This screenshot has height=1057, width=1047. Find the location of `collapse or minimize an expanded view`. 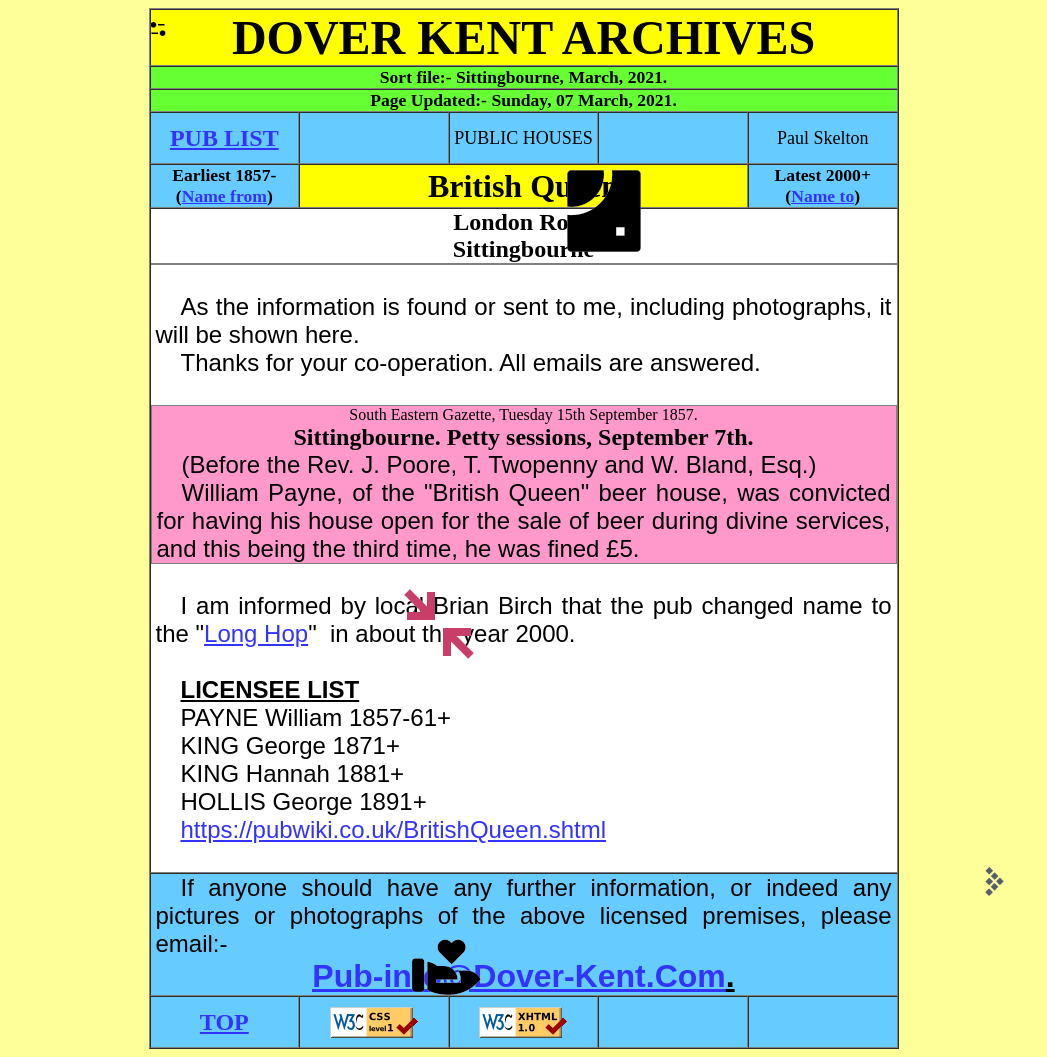

collapse or minimize an expanded view is located at coordinates (439, 624).